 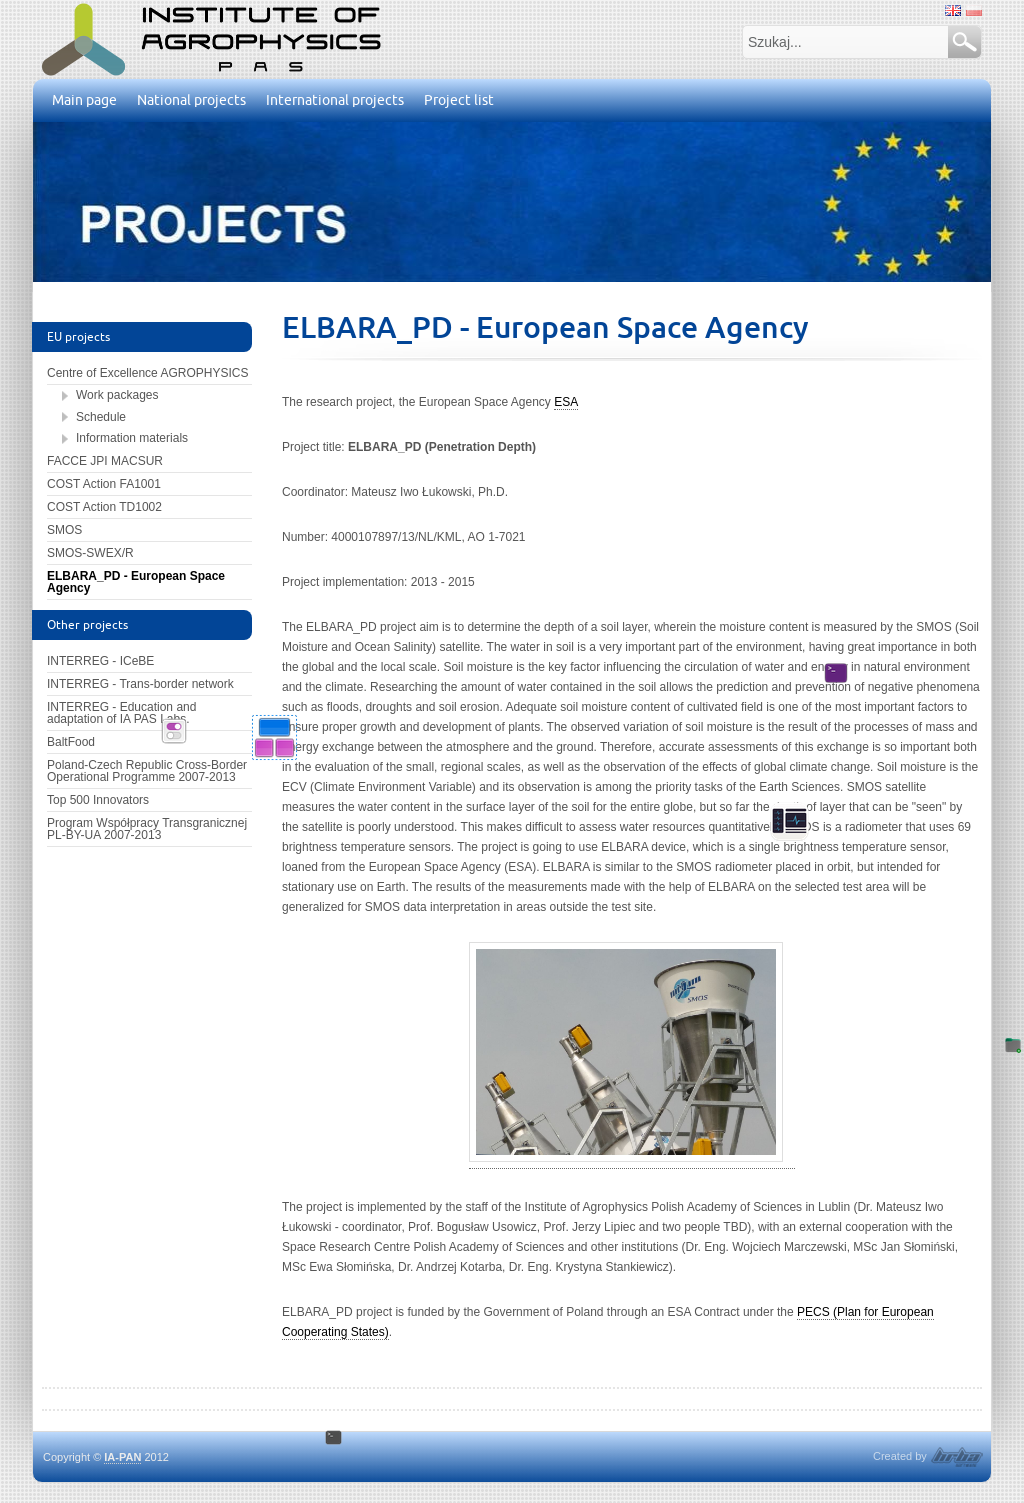 I want to click on open root terminal with administrator privileges, so click(x=836, y=673).